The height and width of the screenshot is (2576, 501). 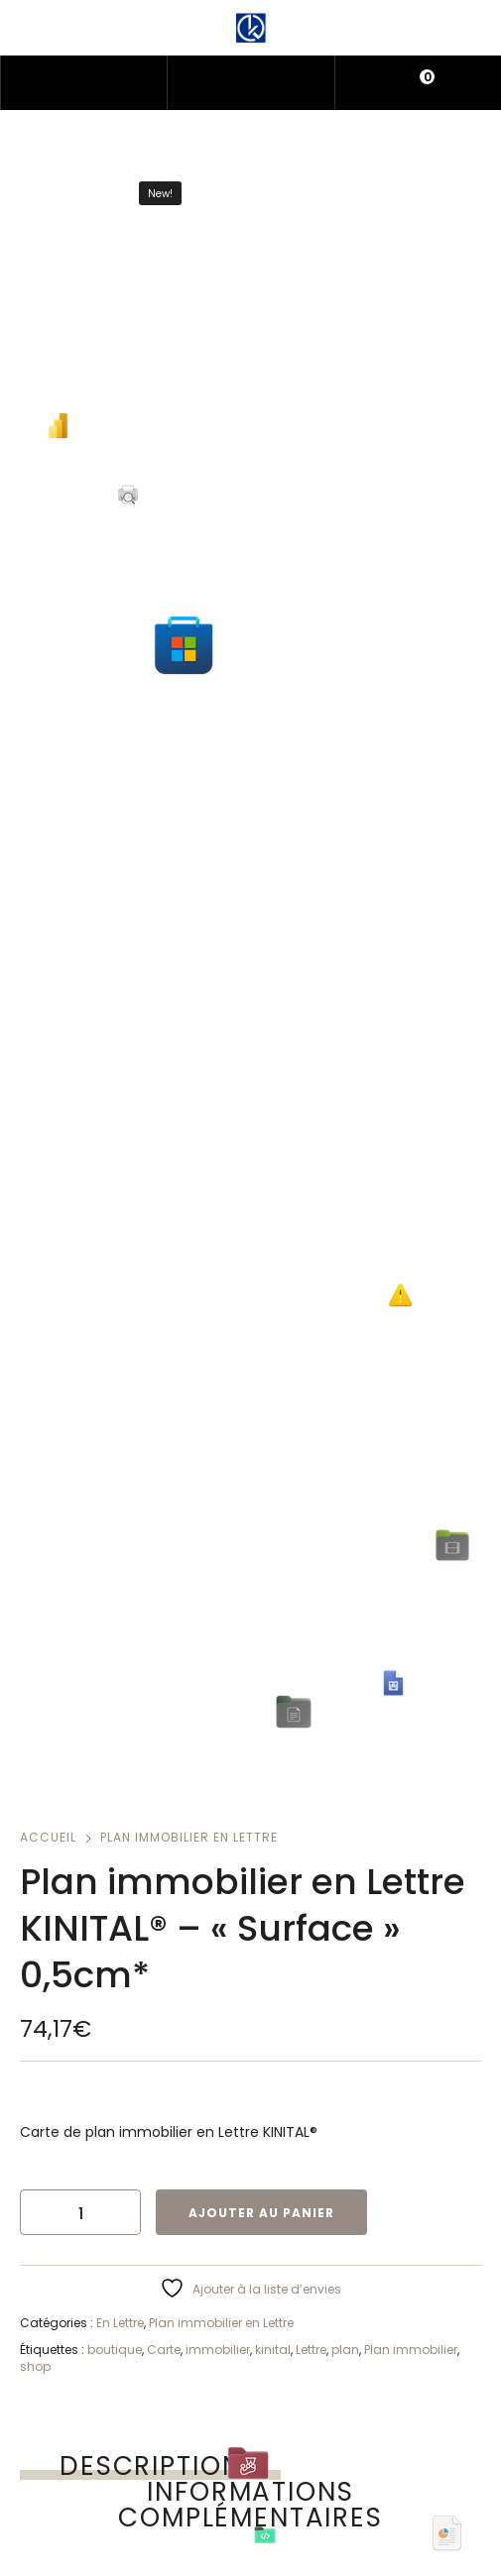 I want to click on preview document before printing, so click(x=128, y=495).